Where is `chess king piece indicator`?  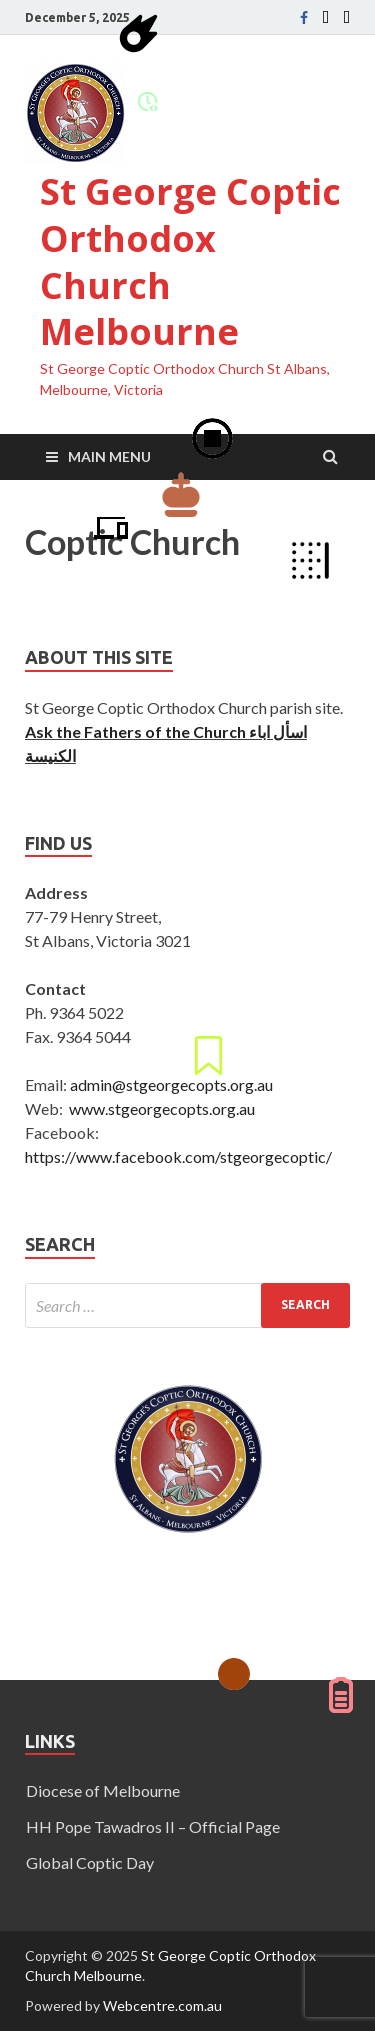
chess king piece indicator is located at coordinates (181, 496).